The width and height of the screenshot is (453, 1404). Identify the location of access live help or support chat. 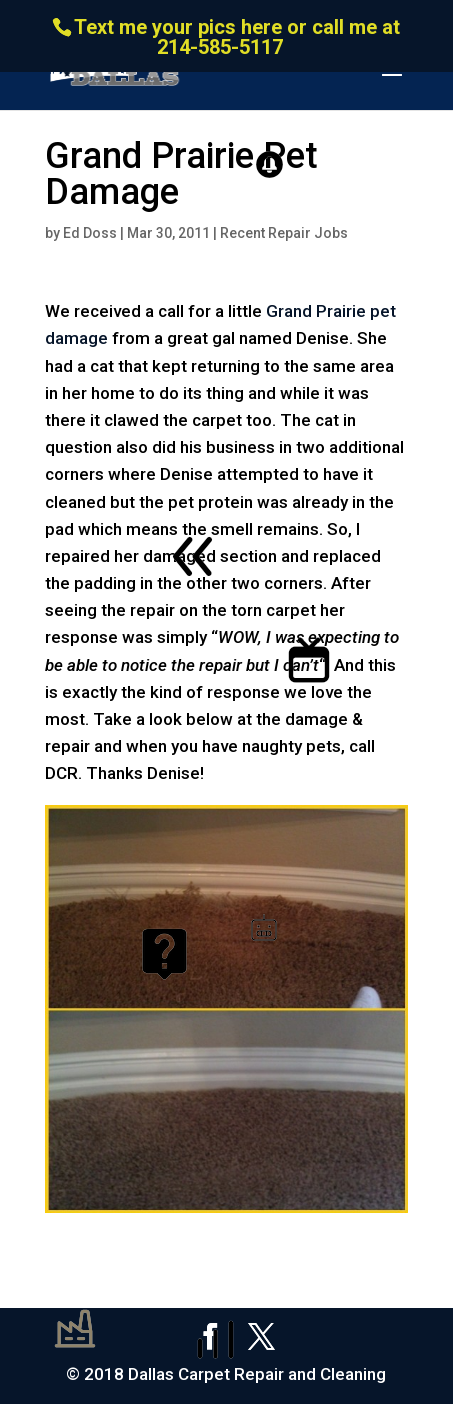
(164, 953).